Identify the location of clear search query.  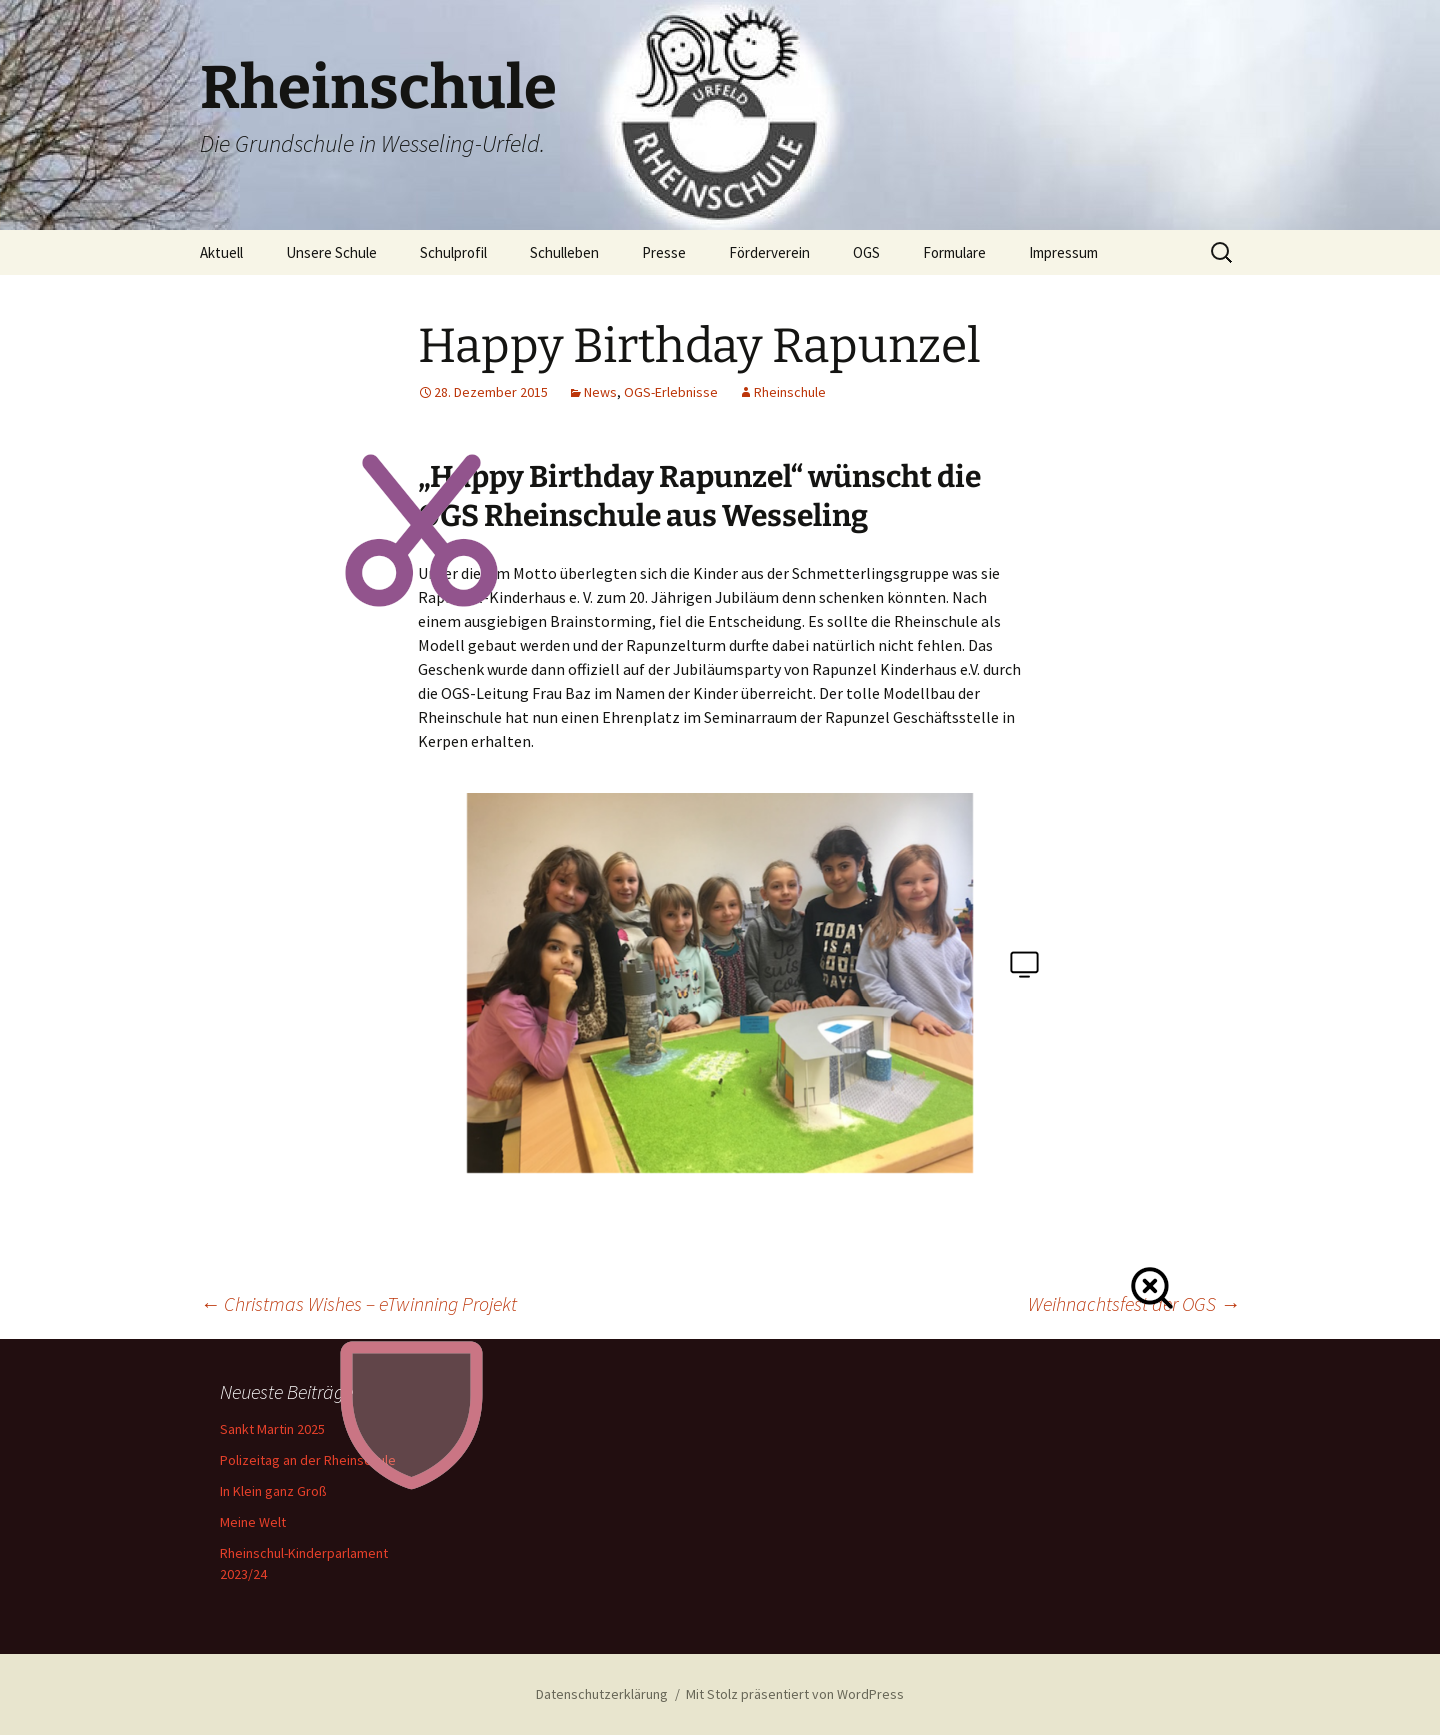
(1152, 1288).